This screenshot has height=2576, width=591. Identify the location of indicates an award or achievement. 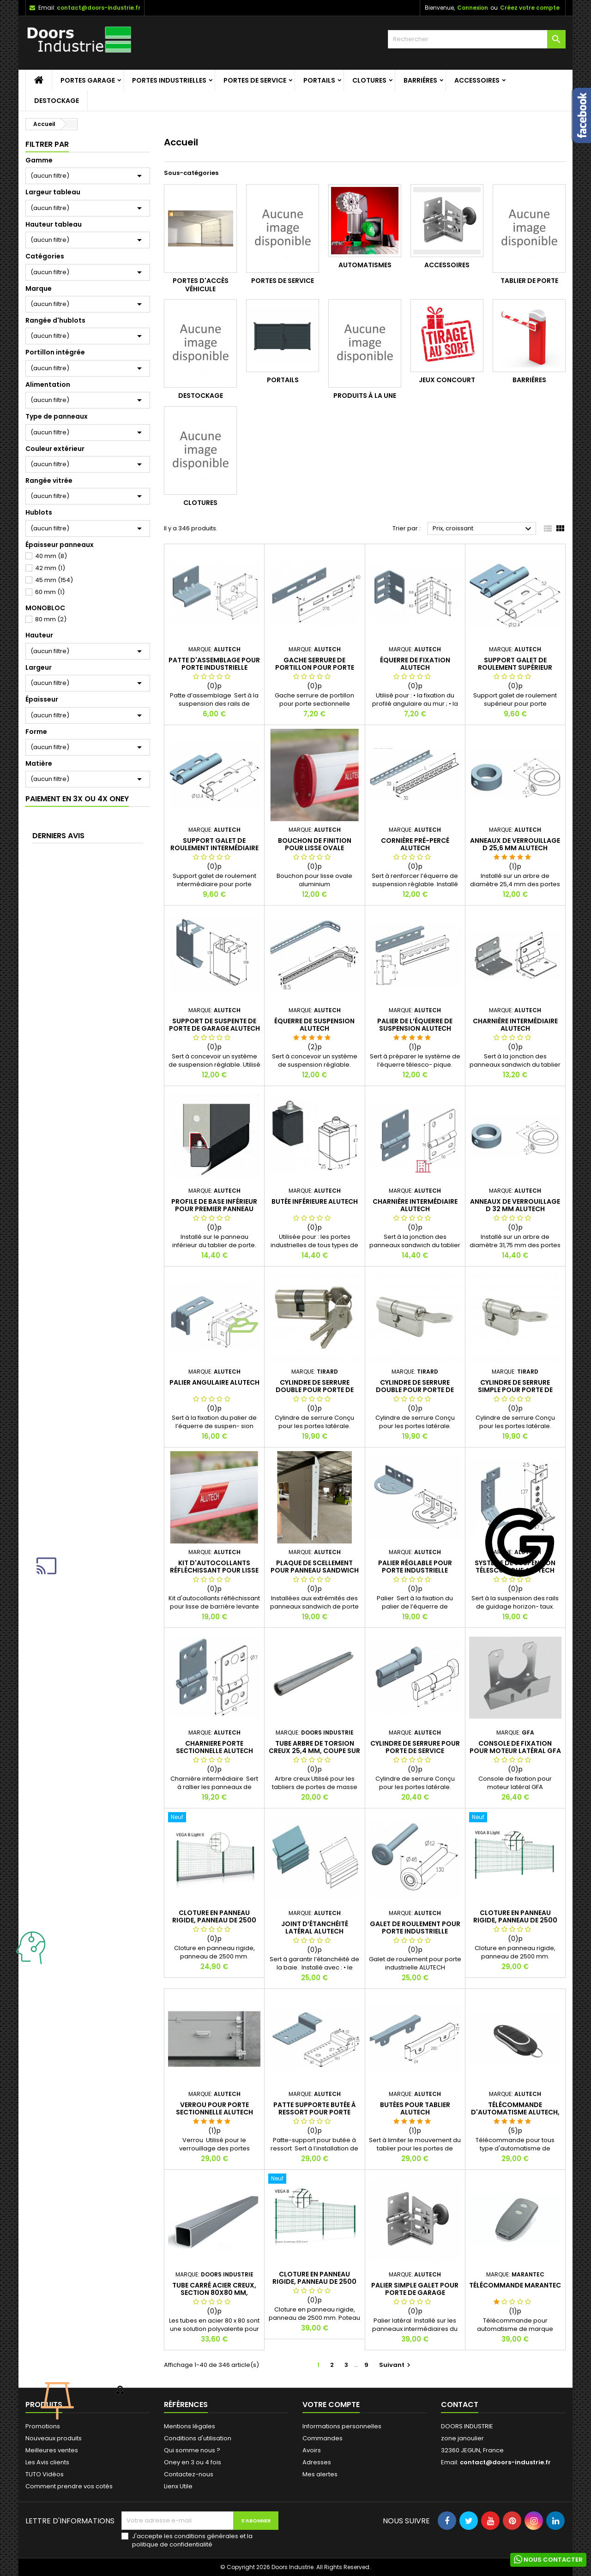
(120, 2390).